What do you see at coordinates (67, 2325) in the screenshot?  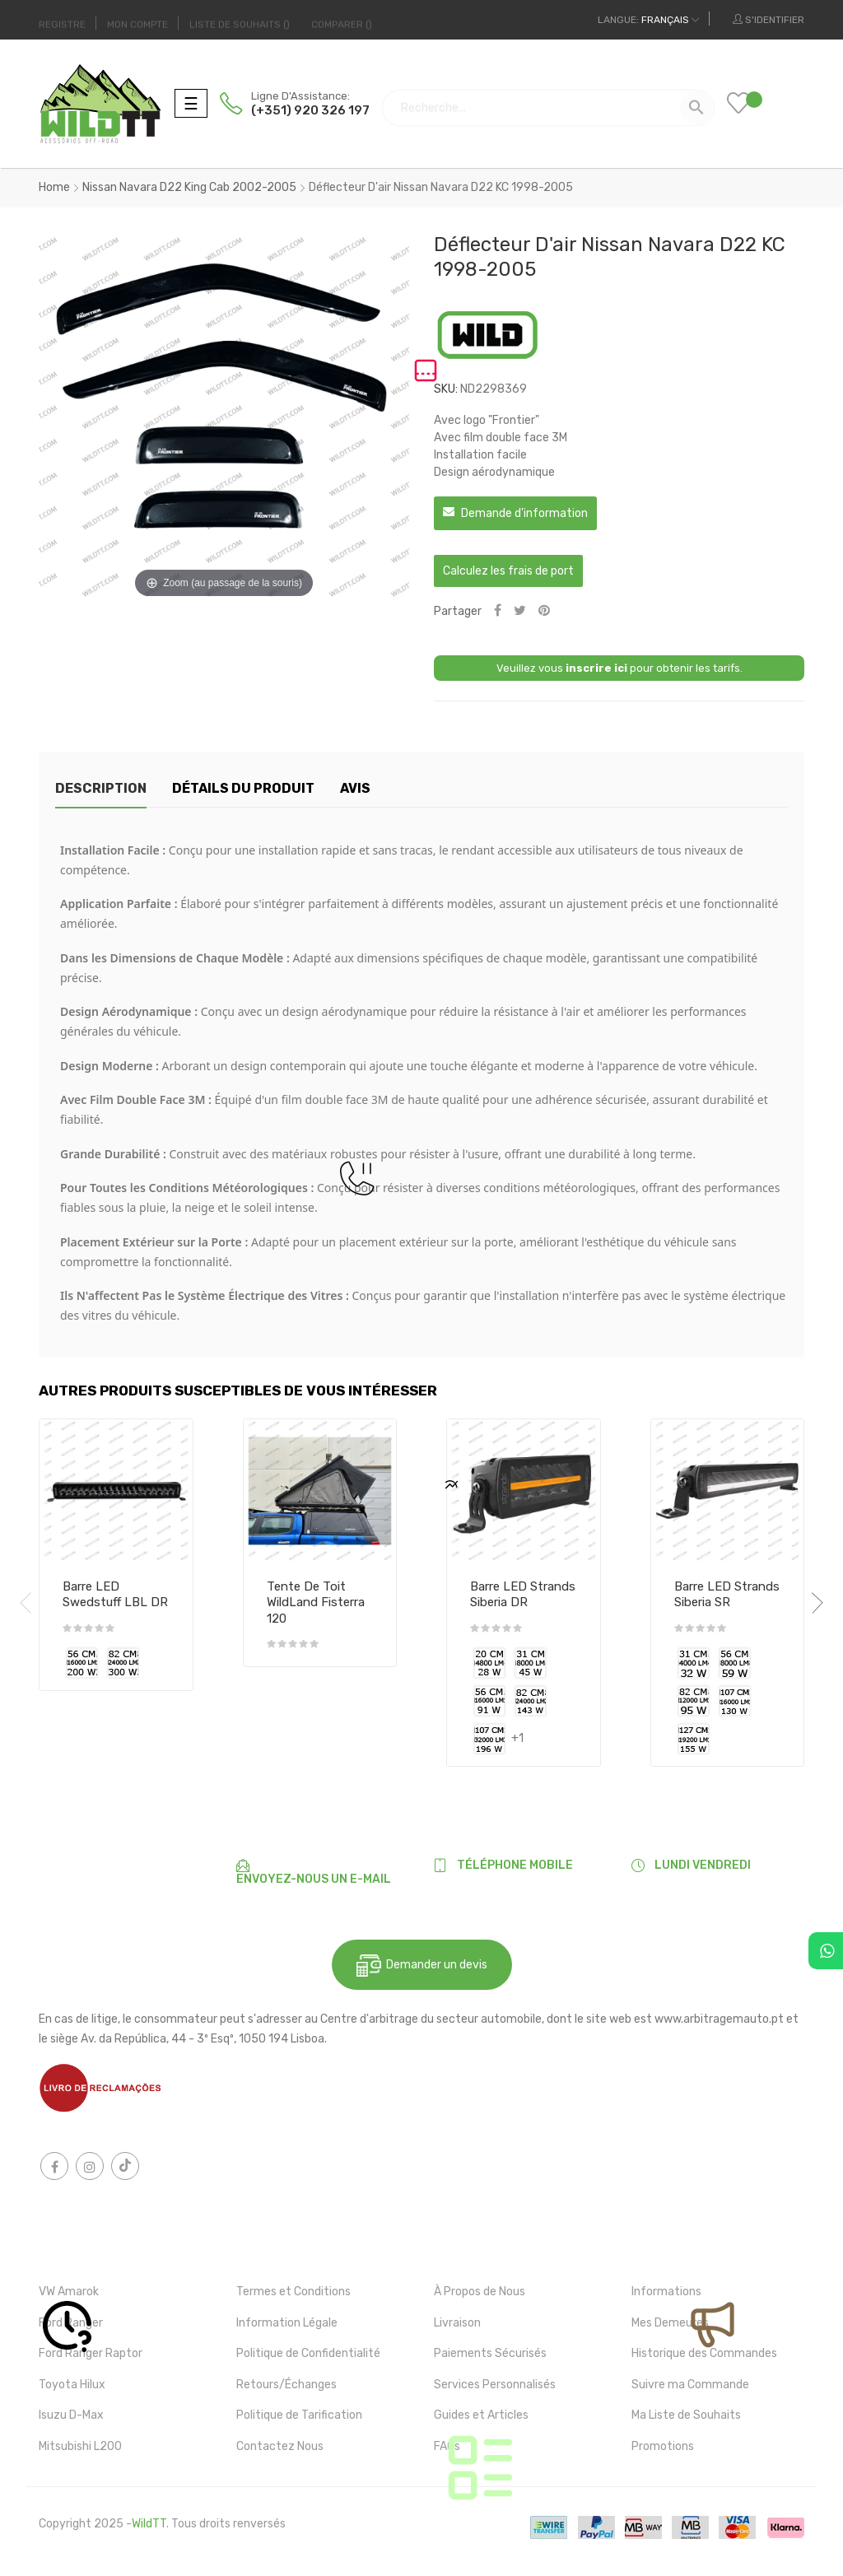 I see `unknown or unconfirmed time` at bounding box center [67, 2325].